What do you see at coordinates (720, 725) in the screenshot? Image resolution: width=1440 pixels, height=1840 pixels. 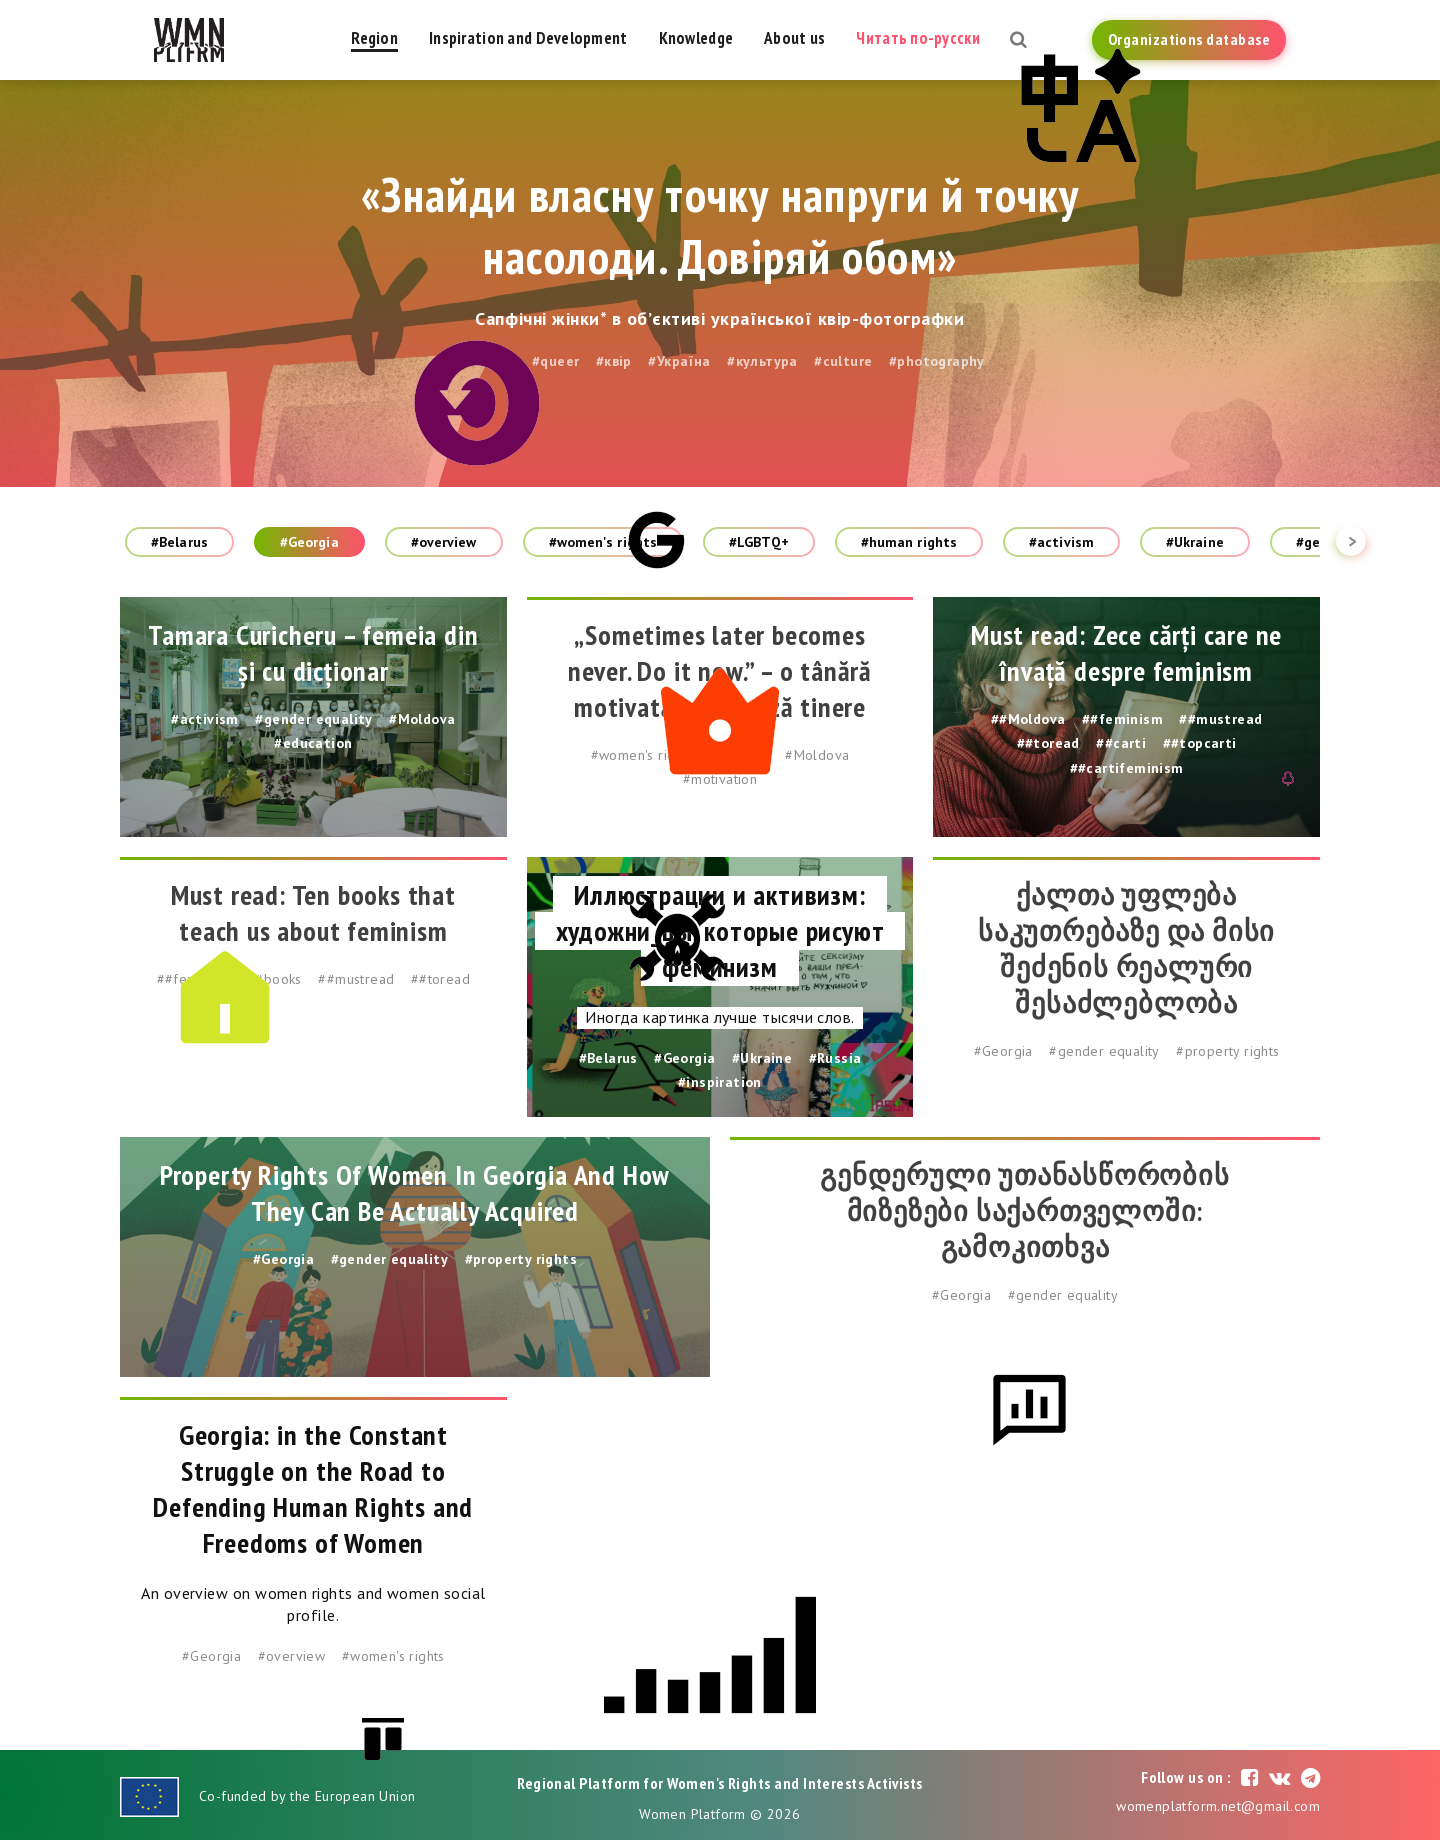 I see `indicates VIP or premium membership status` at bounding box center [720, 725].